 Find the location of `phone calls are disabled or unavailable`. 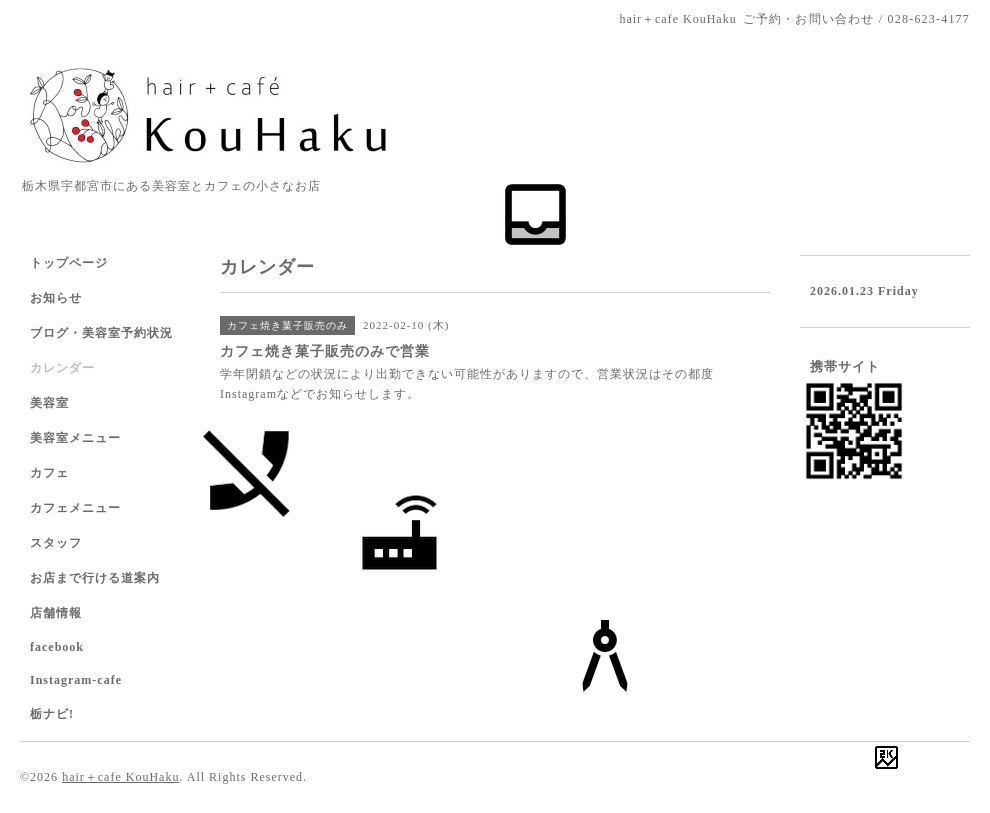

phone calls are disabled or unavailable is located at coordinates (249, 470).